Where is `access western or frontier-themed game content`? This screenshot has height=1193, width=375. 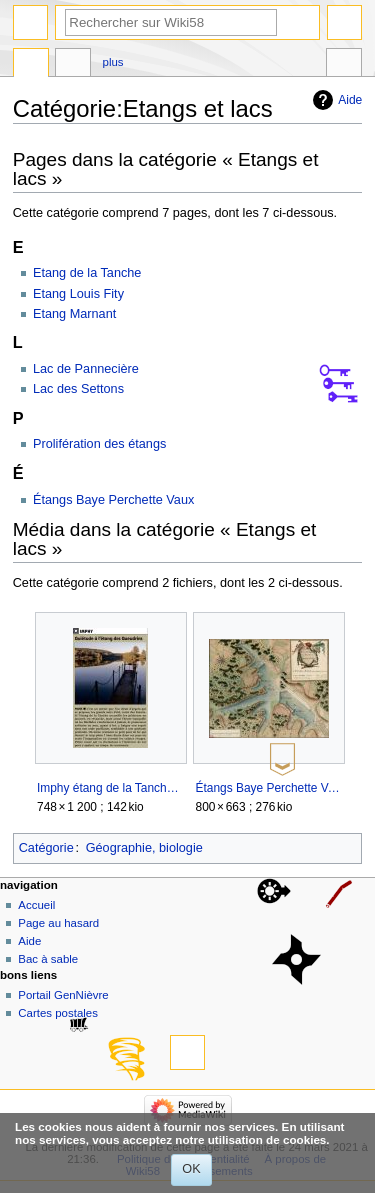 access western or frontier-themed game content is located at coordinates (79, 1023).